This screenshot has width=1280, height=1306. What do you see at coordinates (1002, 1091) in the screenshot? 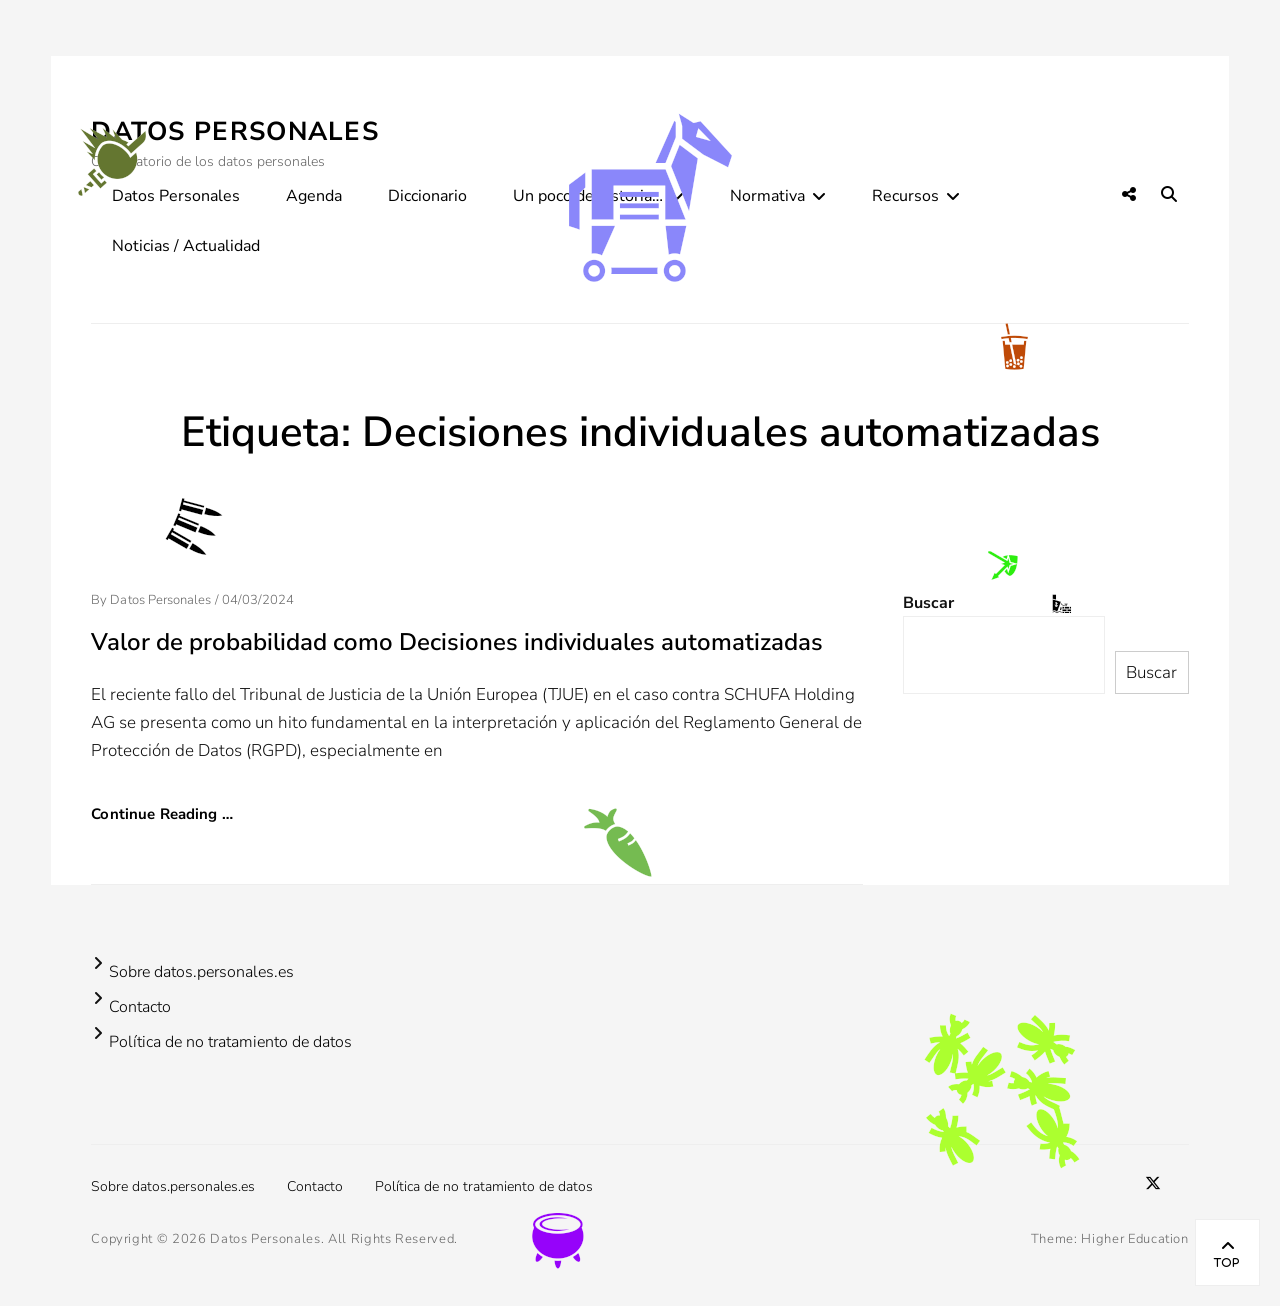
I see `indicates insect infestation or pest problem in a game` at bounding box center [1002, 1091].